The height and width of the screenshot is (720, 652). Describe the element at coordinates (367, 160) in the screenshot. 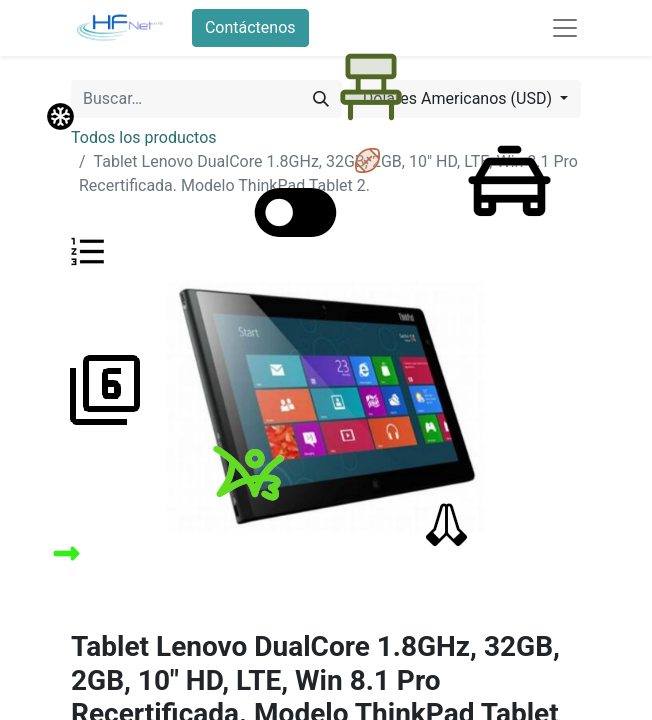

I see `view football scores or updates` at that location.